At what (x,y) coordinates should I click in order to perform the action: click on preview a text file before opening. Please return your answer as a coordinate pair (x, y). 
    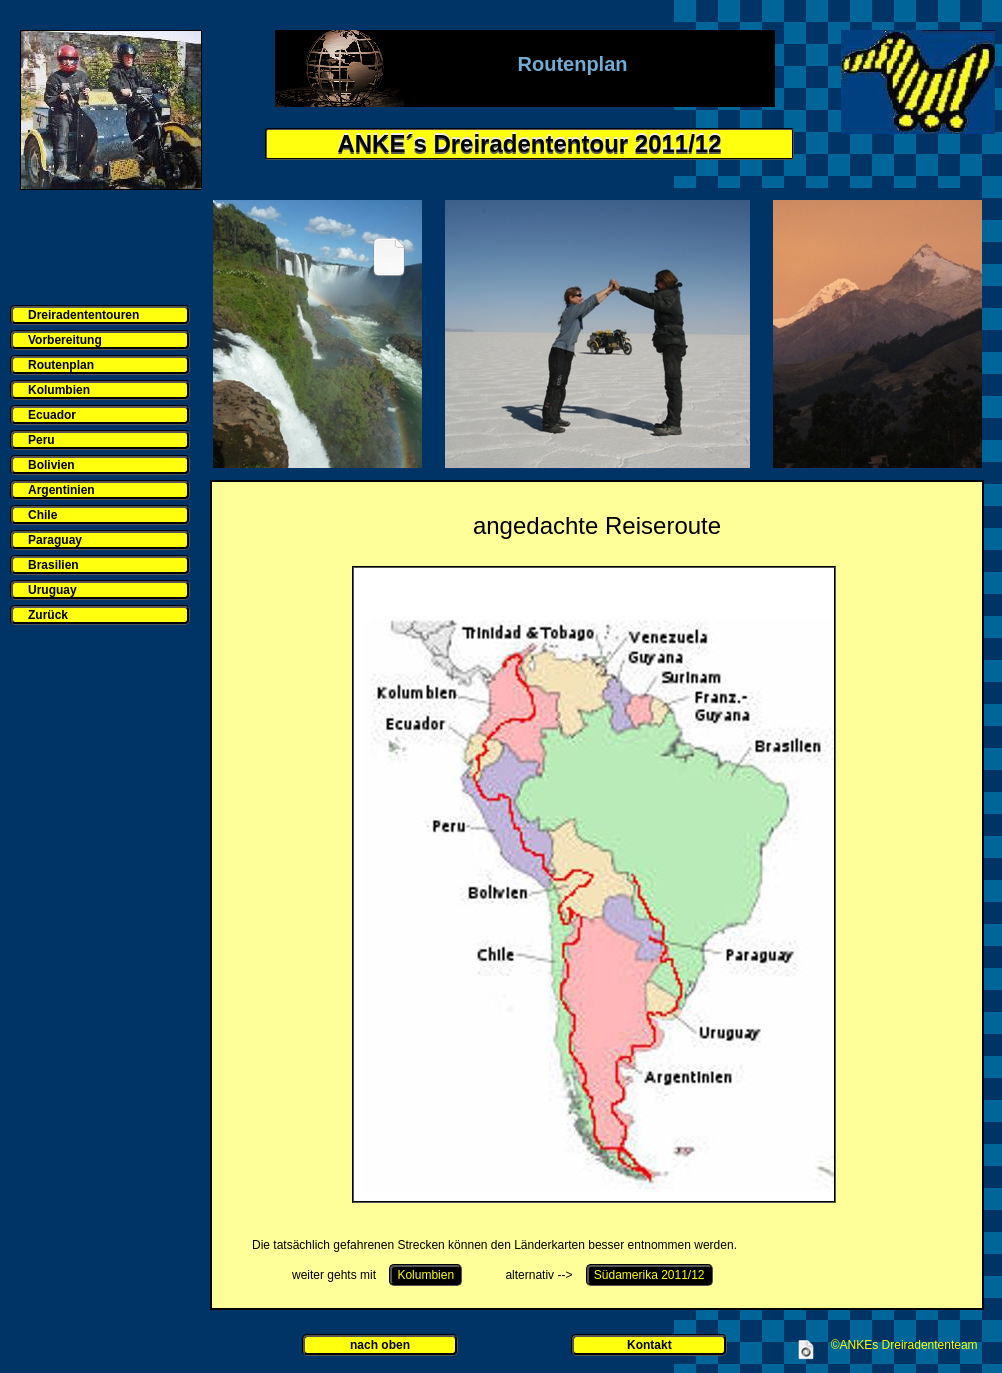
    Looking at the image, I should click on (389, 257).